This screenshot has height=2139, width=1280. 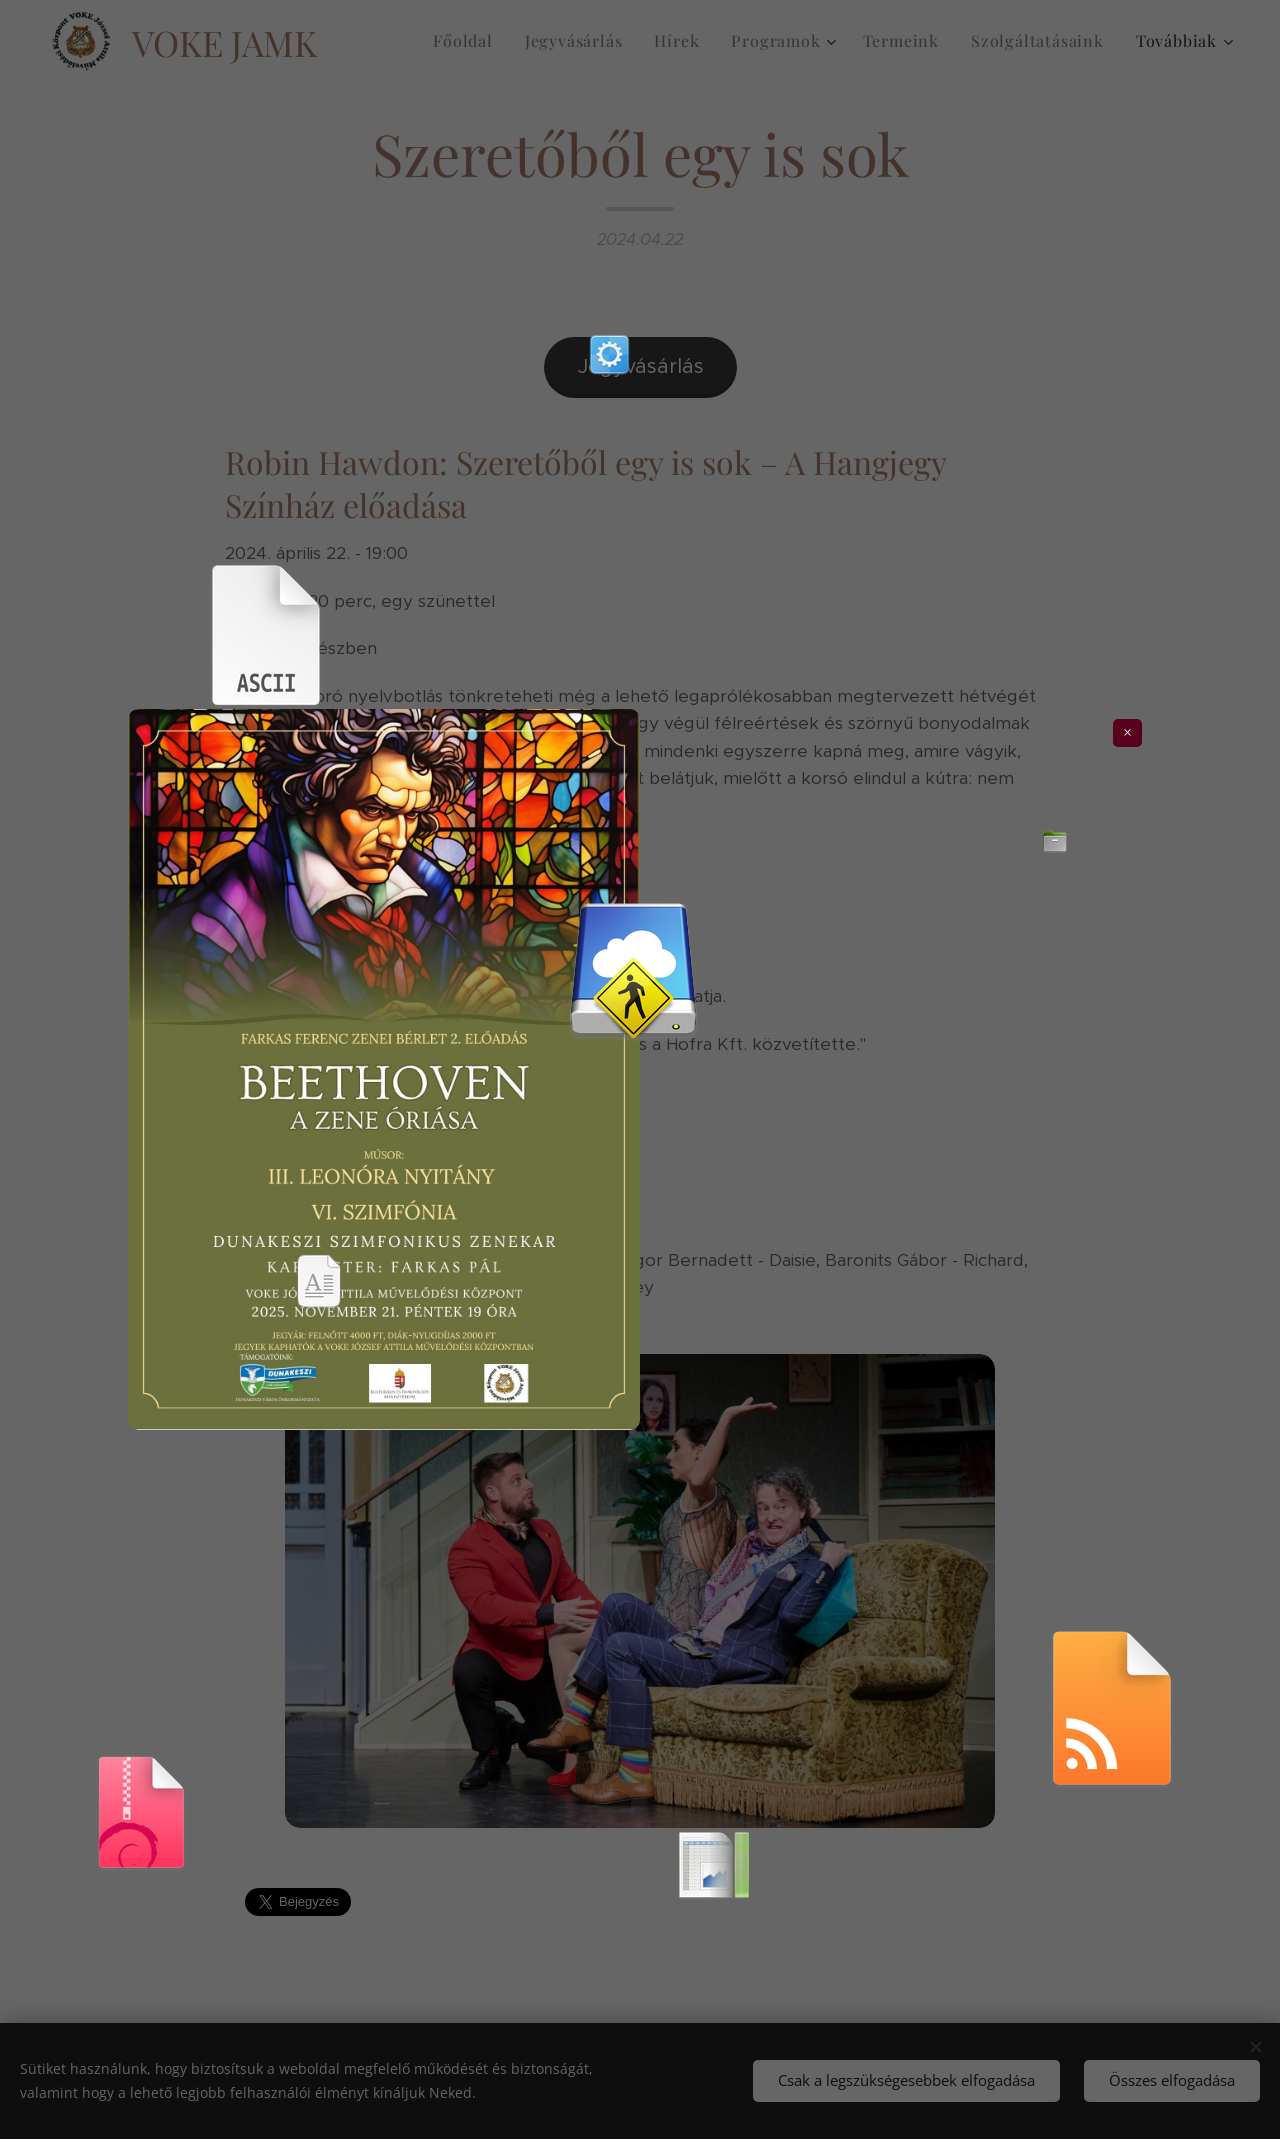 What do you see at coordinates (713, 1865) in the screenshot?
I see `spreadsheet template file type` at bounding box center [713, 1865].